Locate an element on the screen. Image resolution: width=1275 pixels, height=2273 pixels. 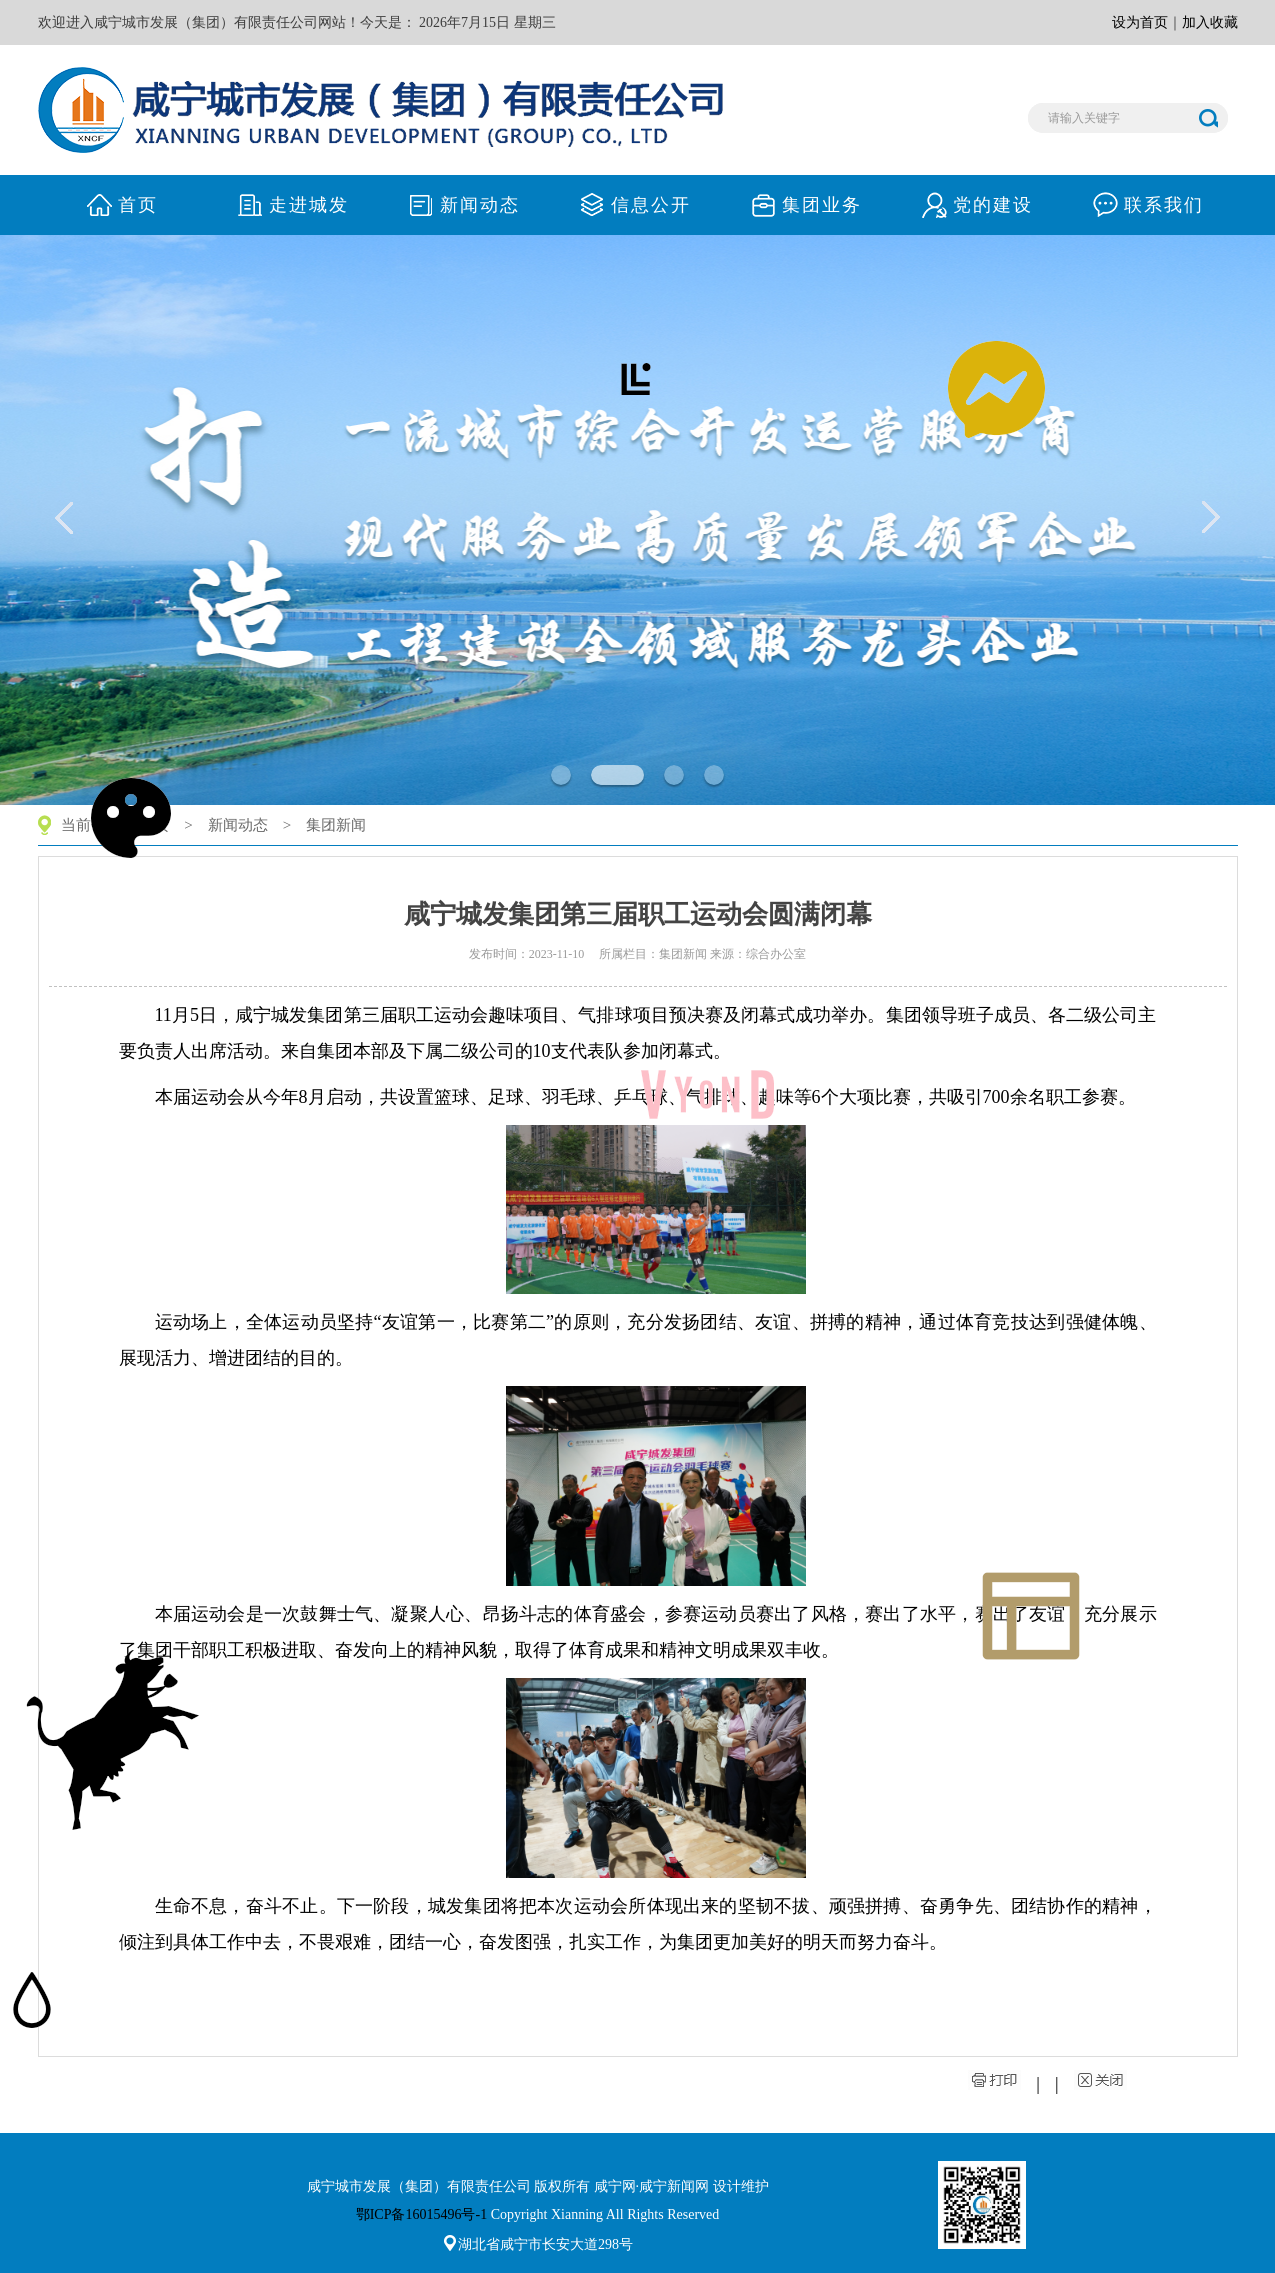
open swisscows search engine is located at coordinates (113, 1740).